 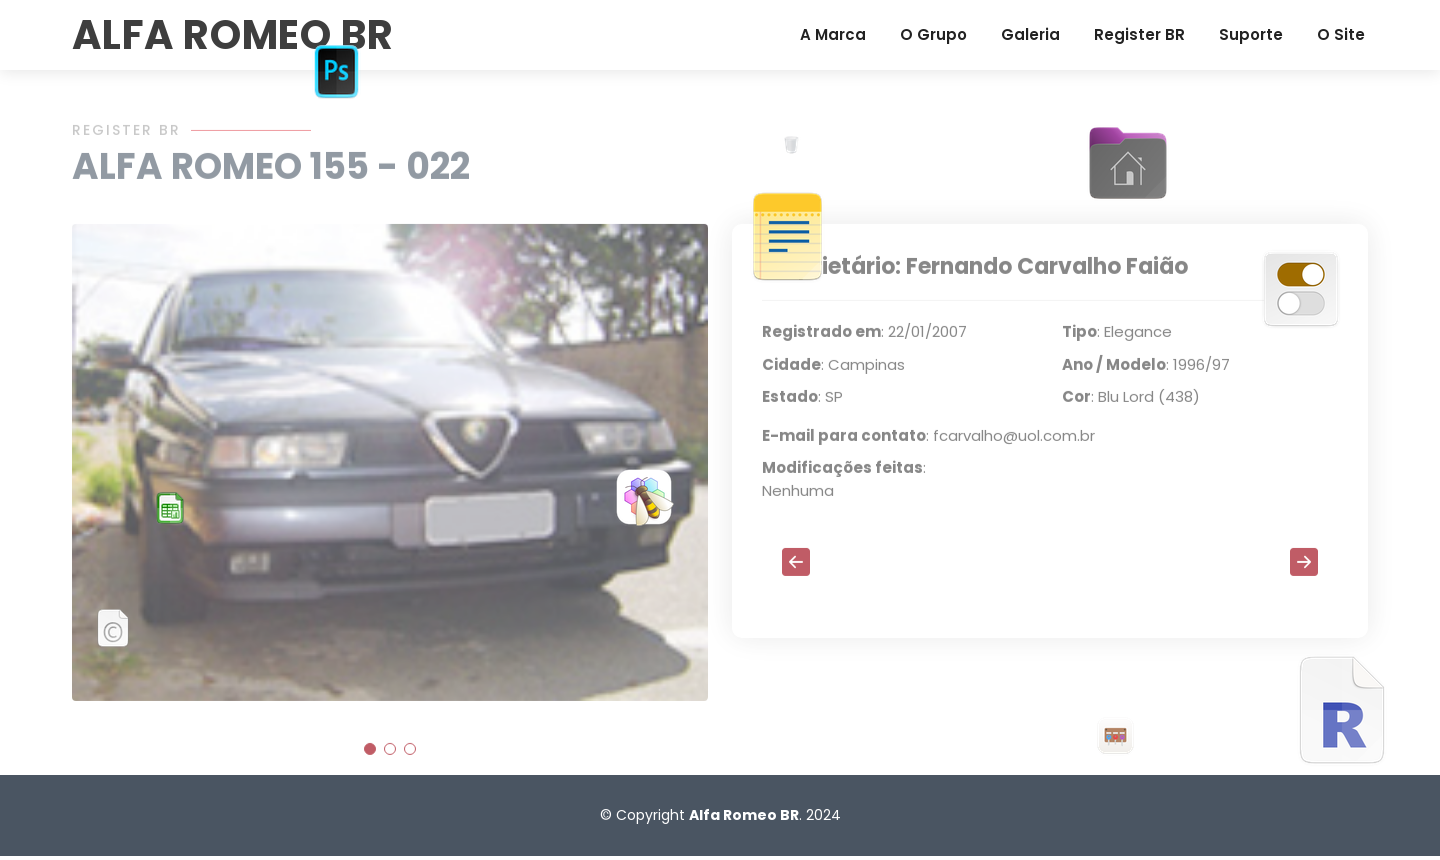 What do you see at coordinates (170, 508) in the screenshot?
I see `open an opendocument spreadsheet file` at bounding box center [170, 508].